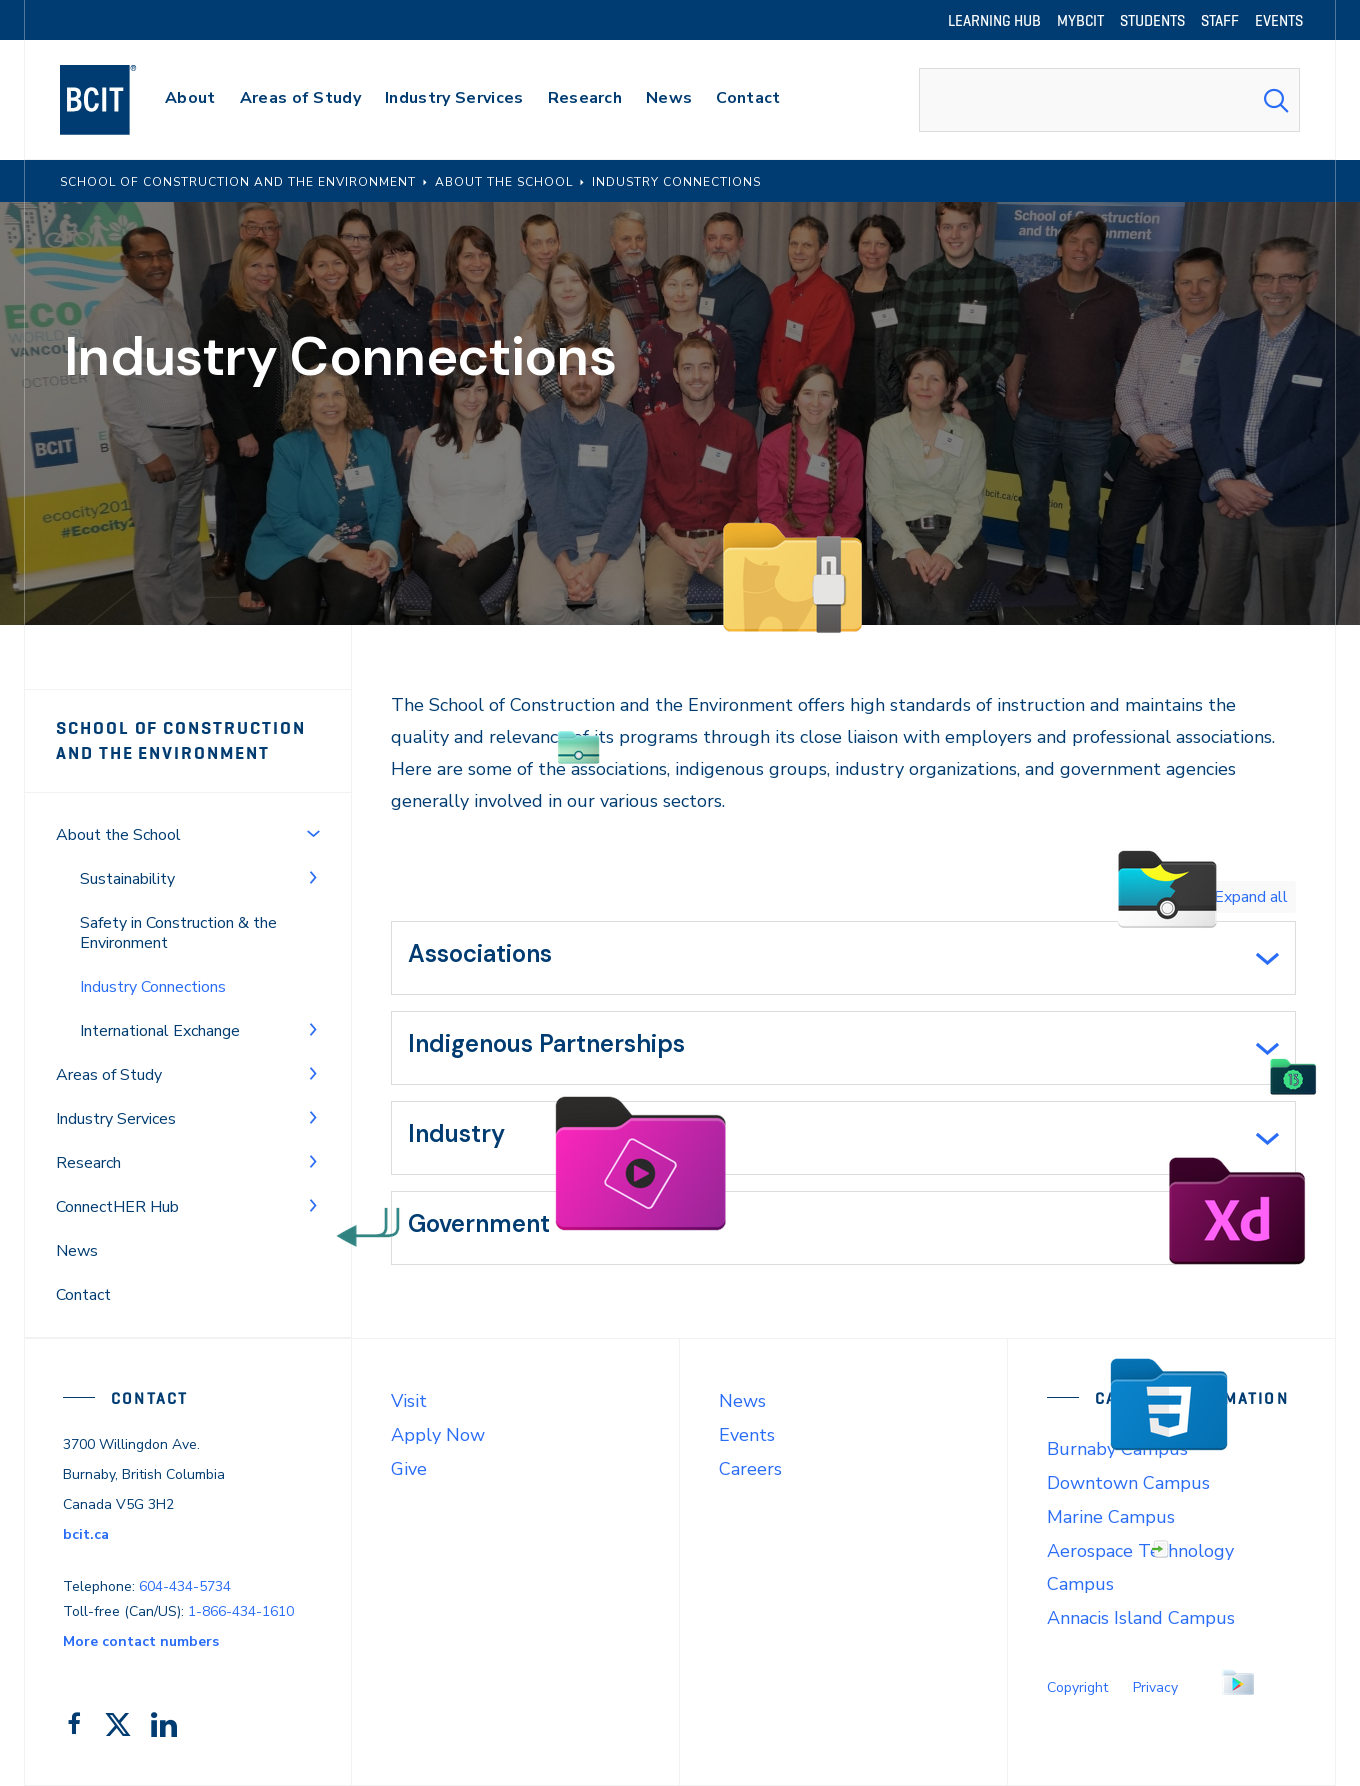 The image size is (1360, 1786). Describe the element at coordinates (792, 581) in the screenshot. I see `folder containing nanazip compressed archives` at that location.